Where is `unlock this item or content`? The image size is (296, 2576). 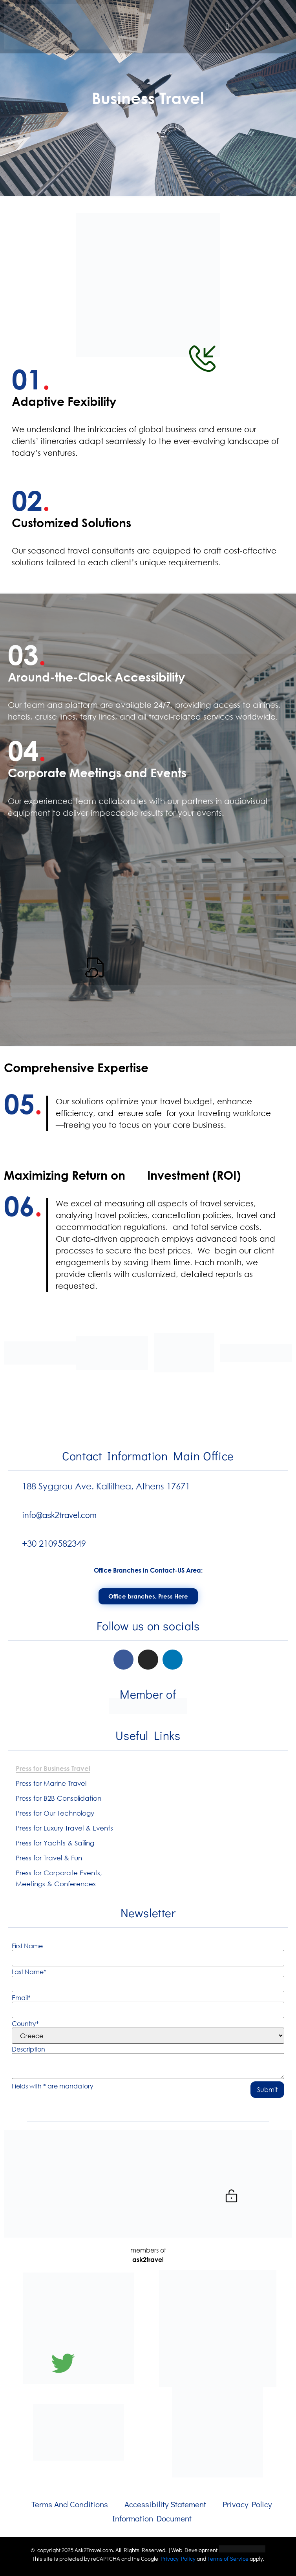 unlock this item or content is located at coordinates (231, 2196).